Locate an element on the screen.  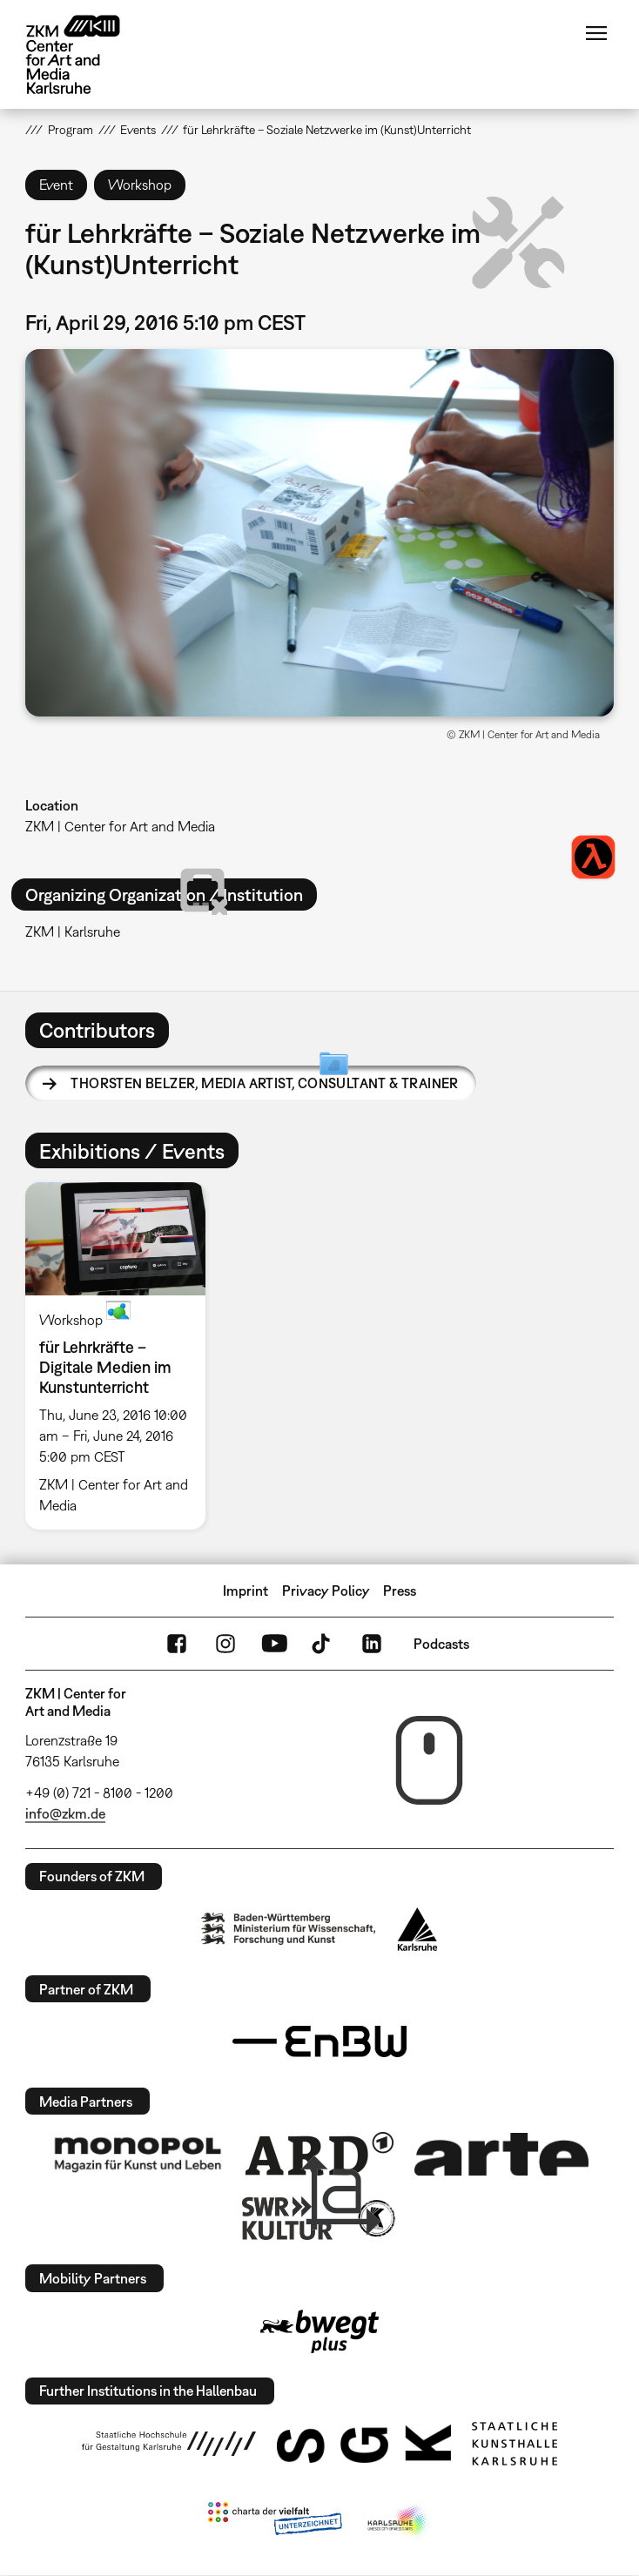
indicates wired network connection is offline is located at coordinates (202, 890).